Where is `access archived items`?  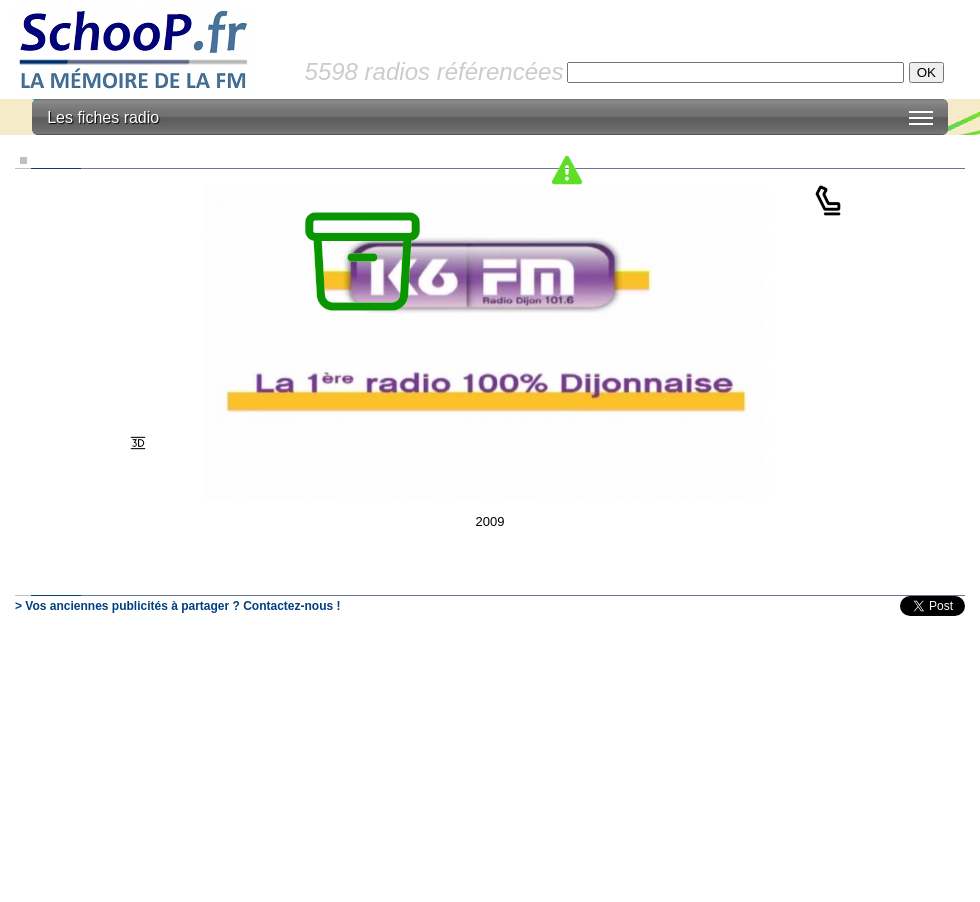
access archived items is located at coordinates (362, 261).